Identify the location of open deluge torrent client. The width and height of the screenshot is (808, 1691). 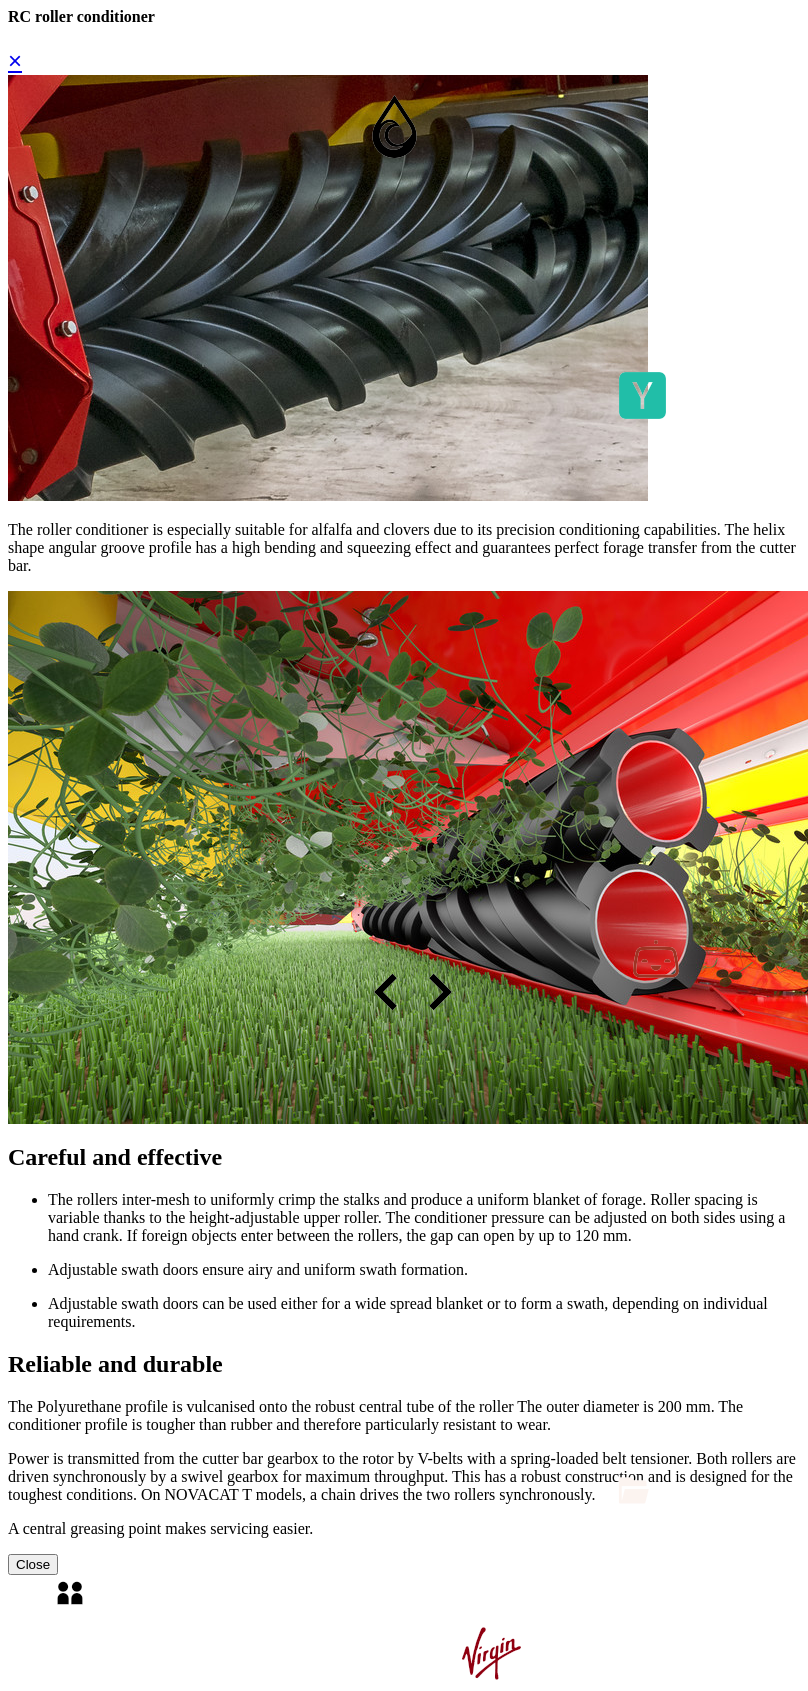
(394, 126).